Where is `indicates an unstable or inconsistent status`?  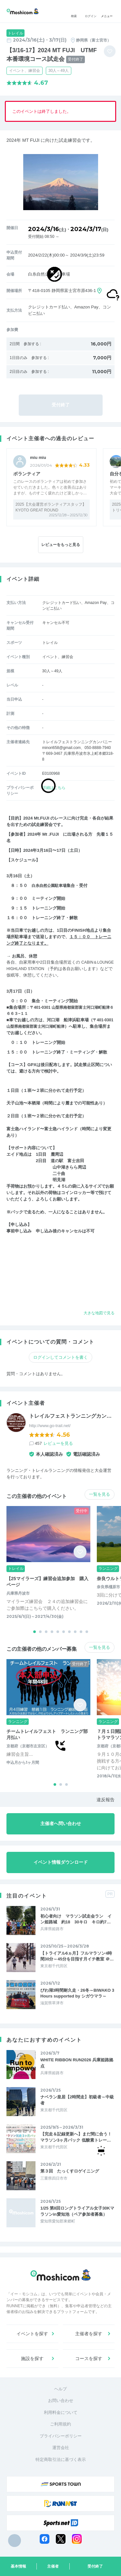
indicates an unstable or inconsistent status is located at coordinates (55, 274).